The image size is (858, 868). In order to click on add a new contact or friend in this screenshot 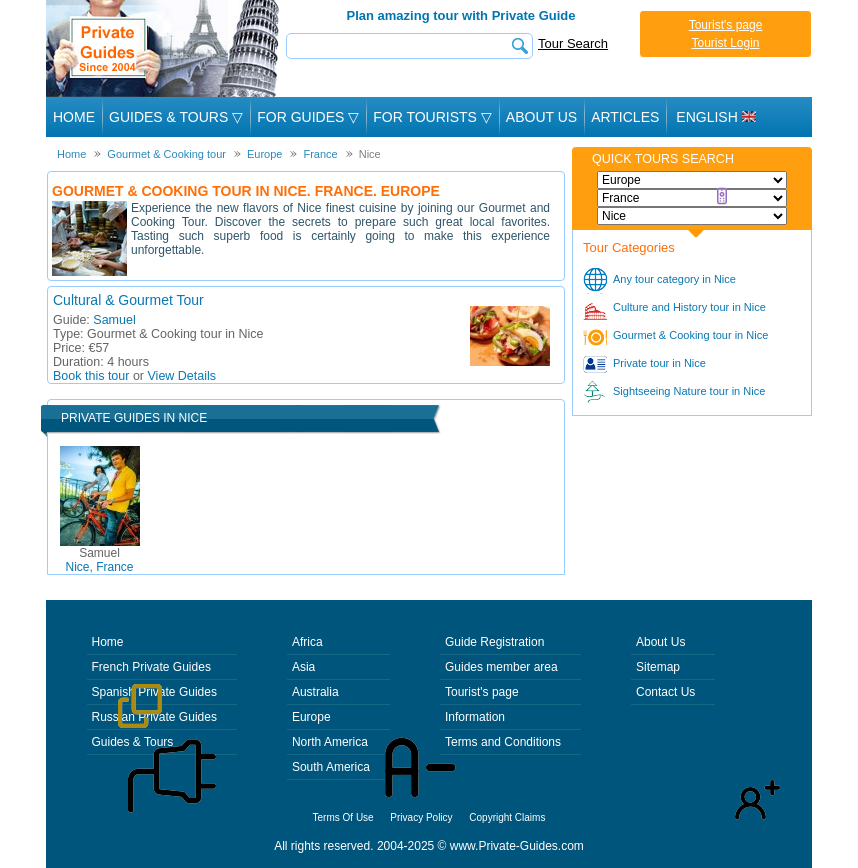, I will do `click(757, 802)`.